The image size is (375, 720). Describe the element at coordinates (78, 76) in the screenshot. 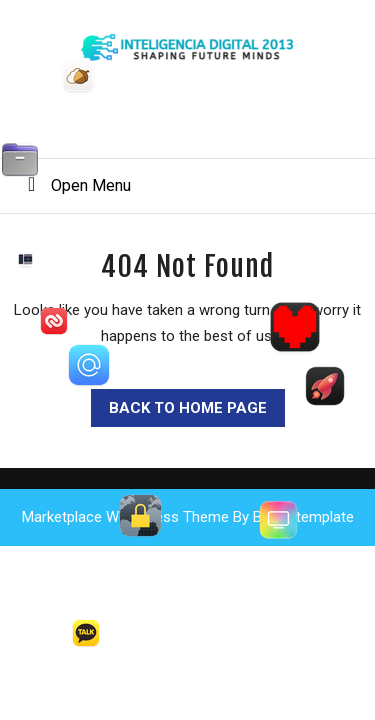

I see `open nut cloud storage app` at that location.